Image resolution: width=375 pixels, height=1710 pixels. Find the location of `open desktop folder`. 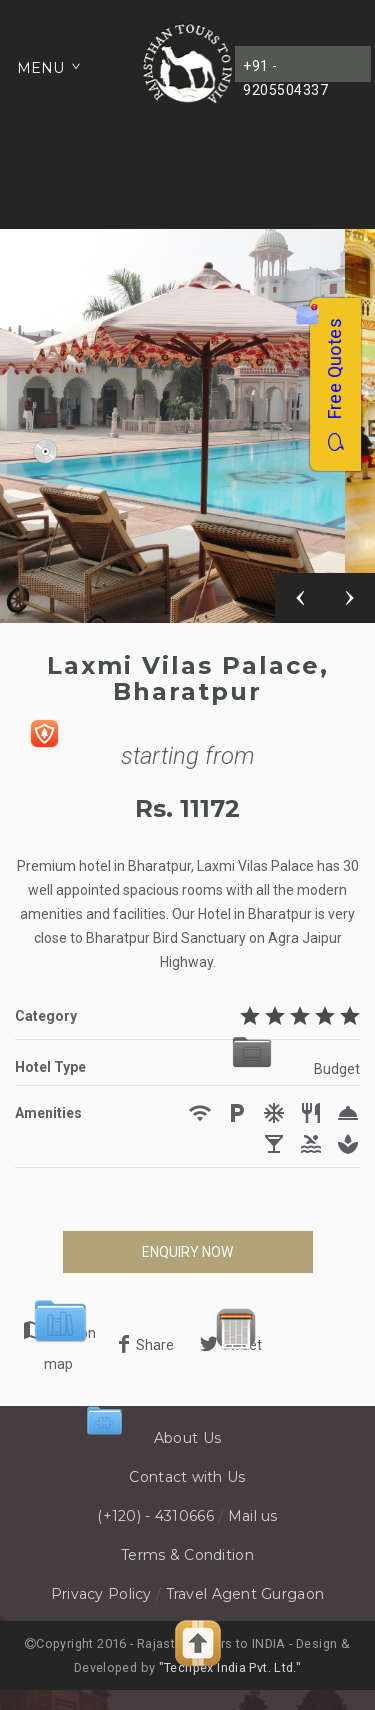

open desktop folder is located at coordinates (252, 1052).